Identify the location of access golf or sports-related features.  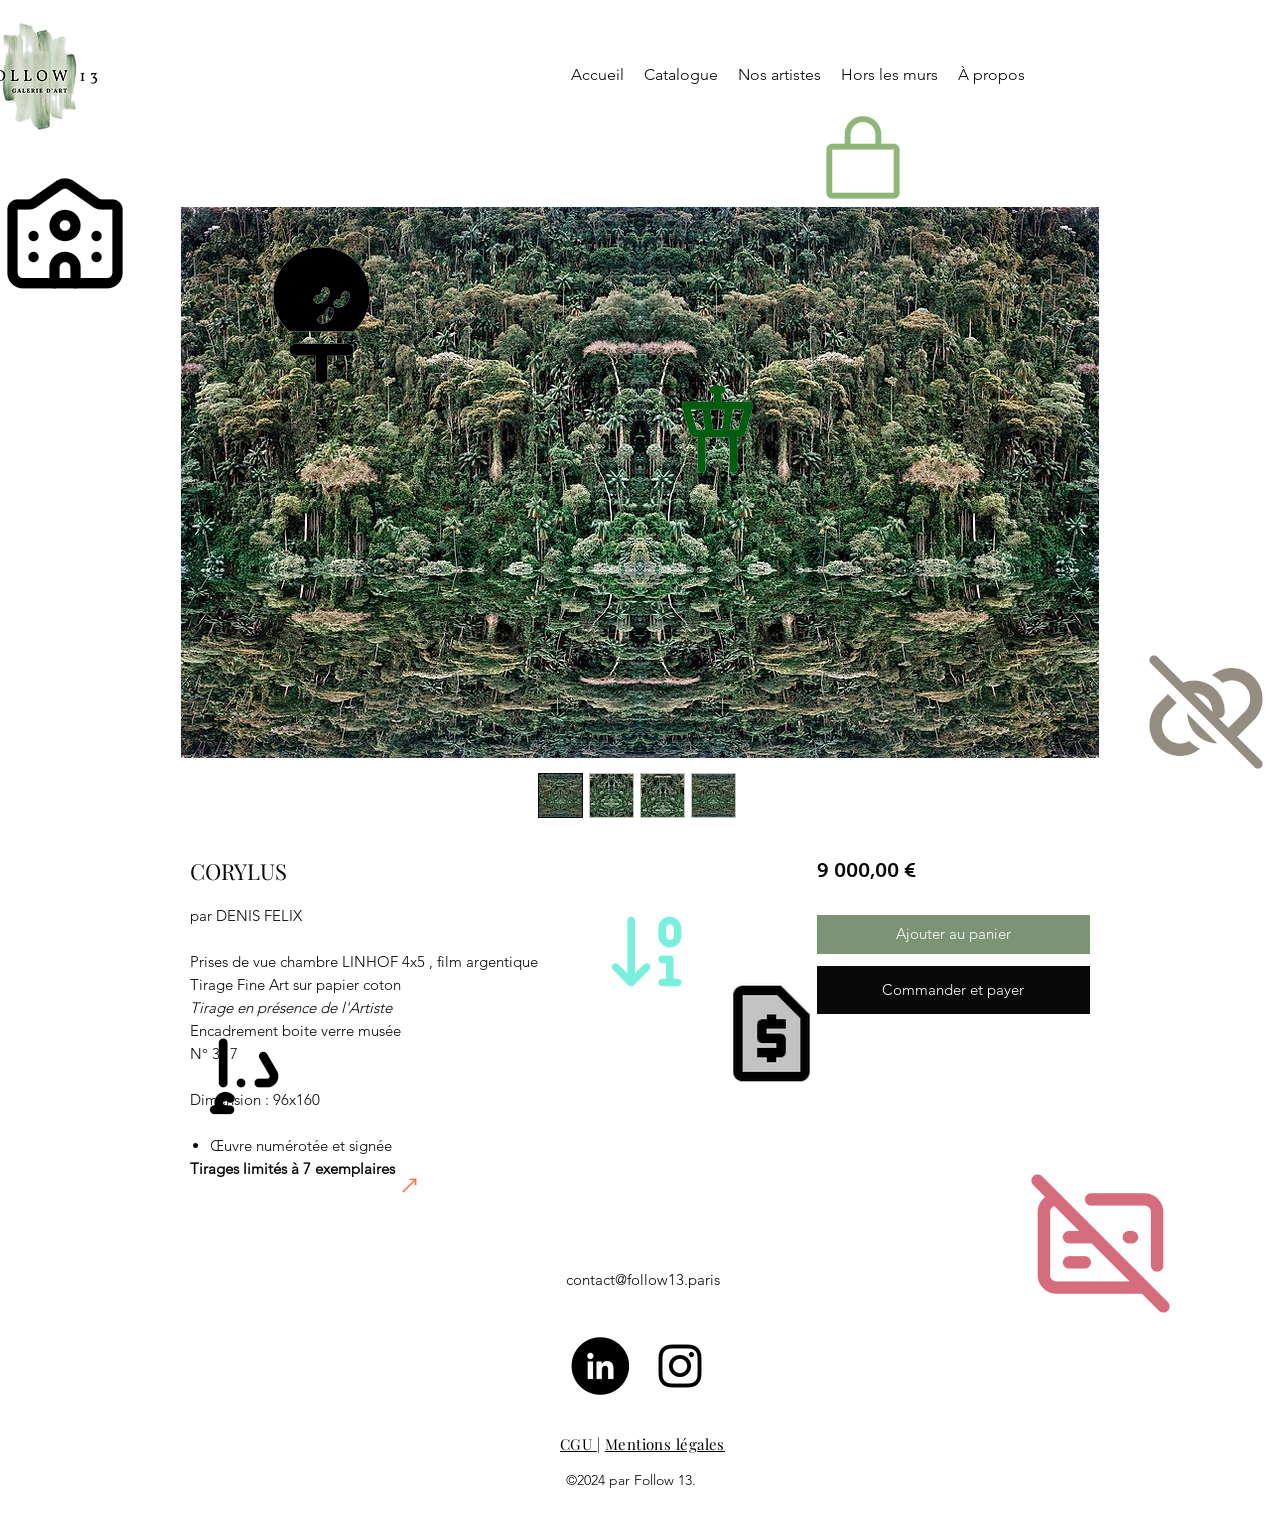
(321, 311).